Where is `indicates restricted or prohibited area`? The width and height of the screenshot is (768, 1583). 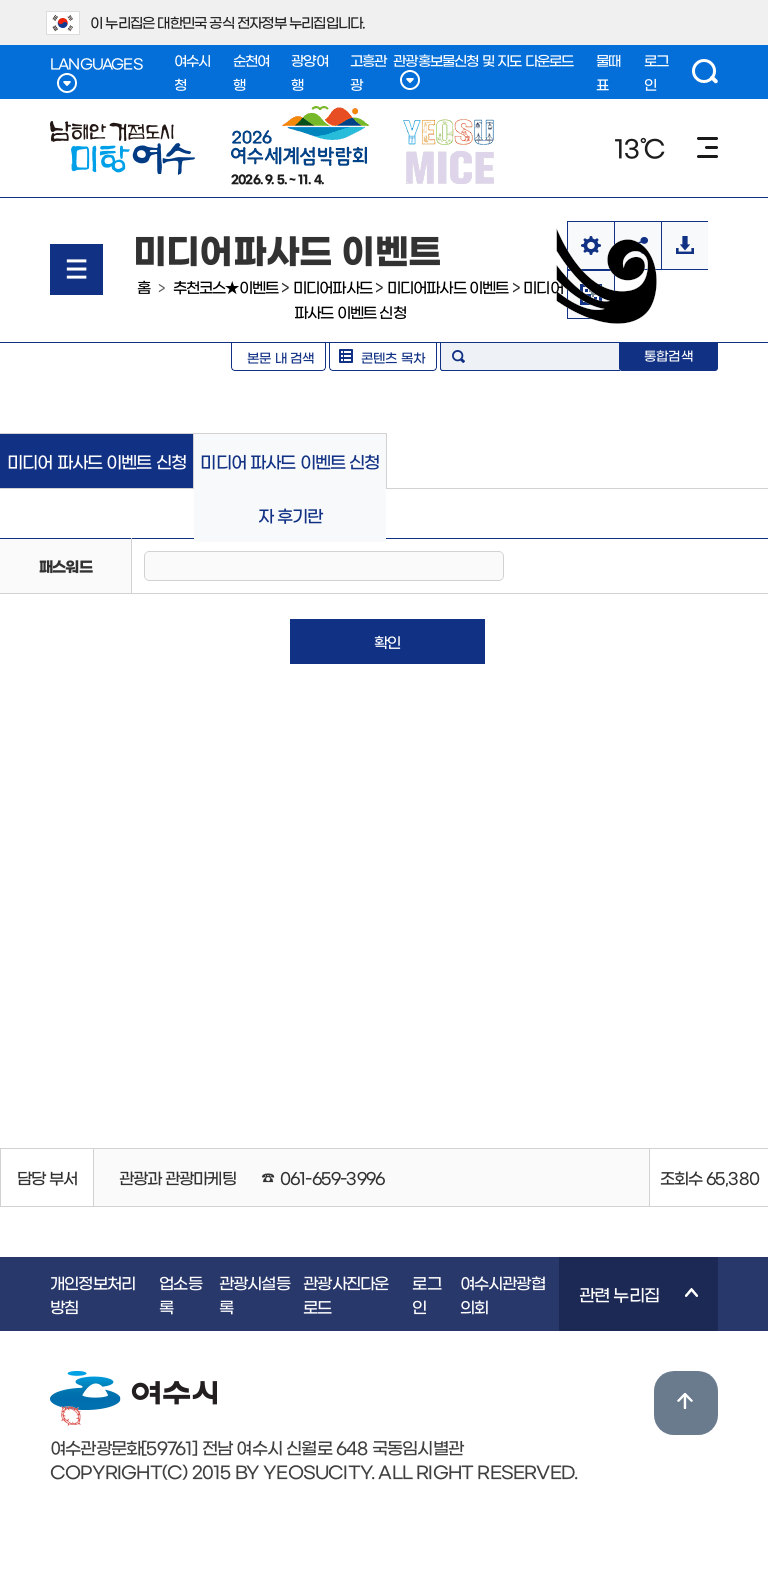
indicates restricted or prohibited area is located at coordinates (71, 1416).